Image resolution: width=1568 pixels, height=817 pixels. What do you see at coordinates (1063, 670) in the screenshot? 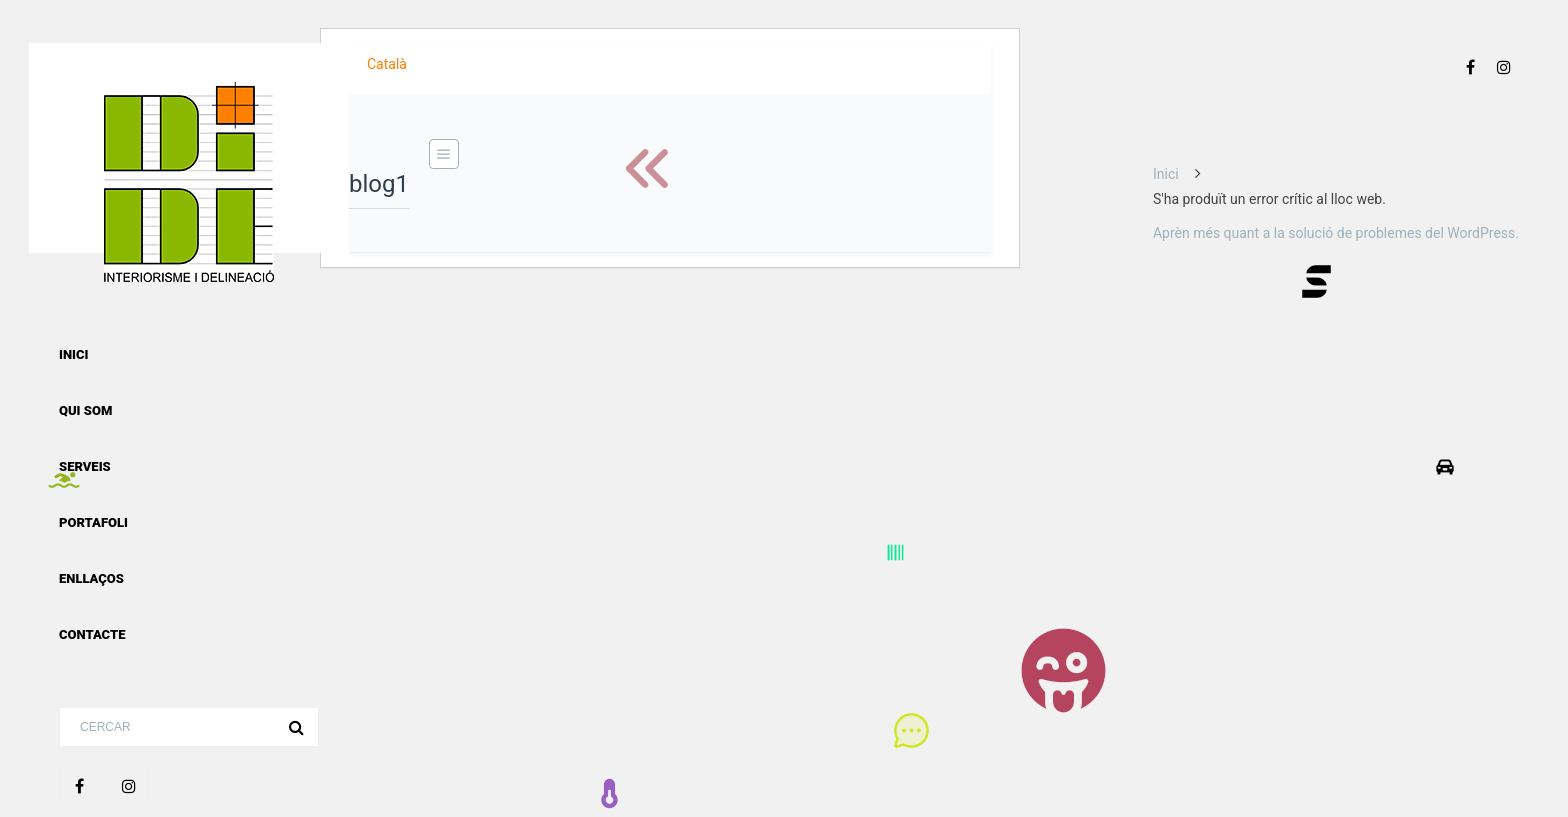
I see `react with a playful or silly expression` at bounding box center [1063, 670].